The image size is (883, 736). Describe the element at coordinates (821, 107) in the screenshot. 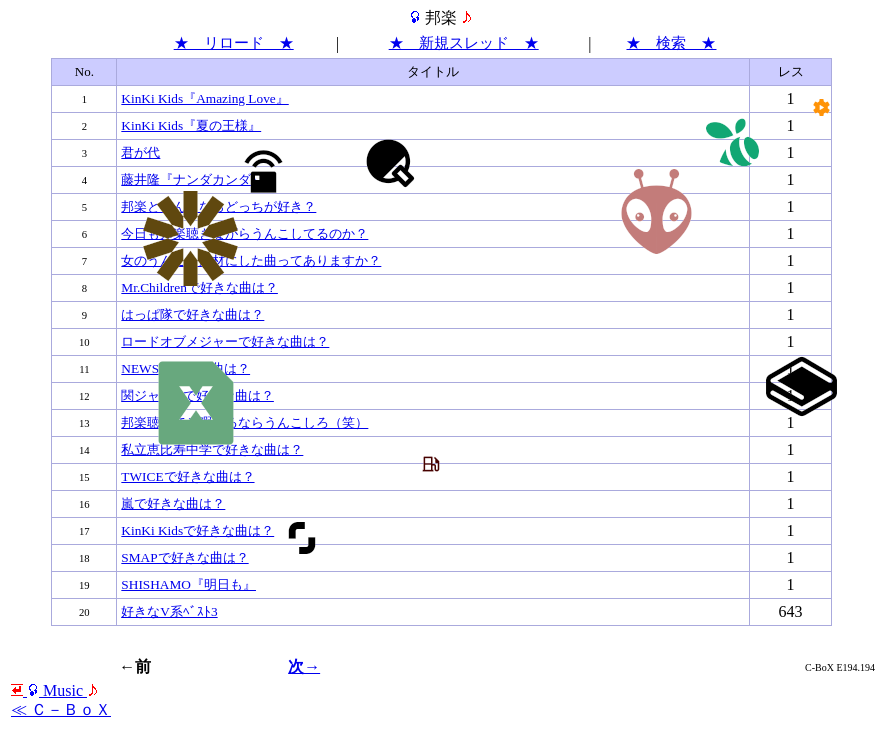

I see `open YouTube Studio app` at that location.